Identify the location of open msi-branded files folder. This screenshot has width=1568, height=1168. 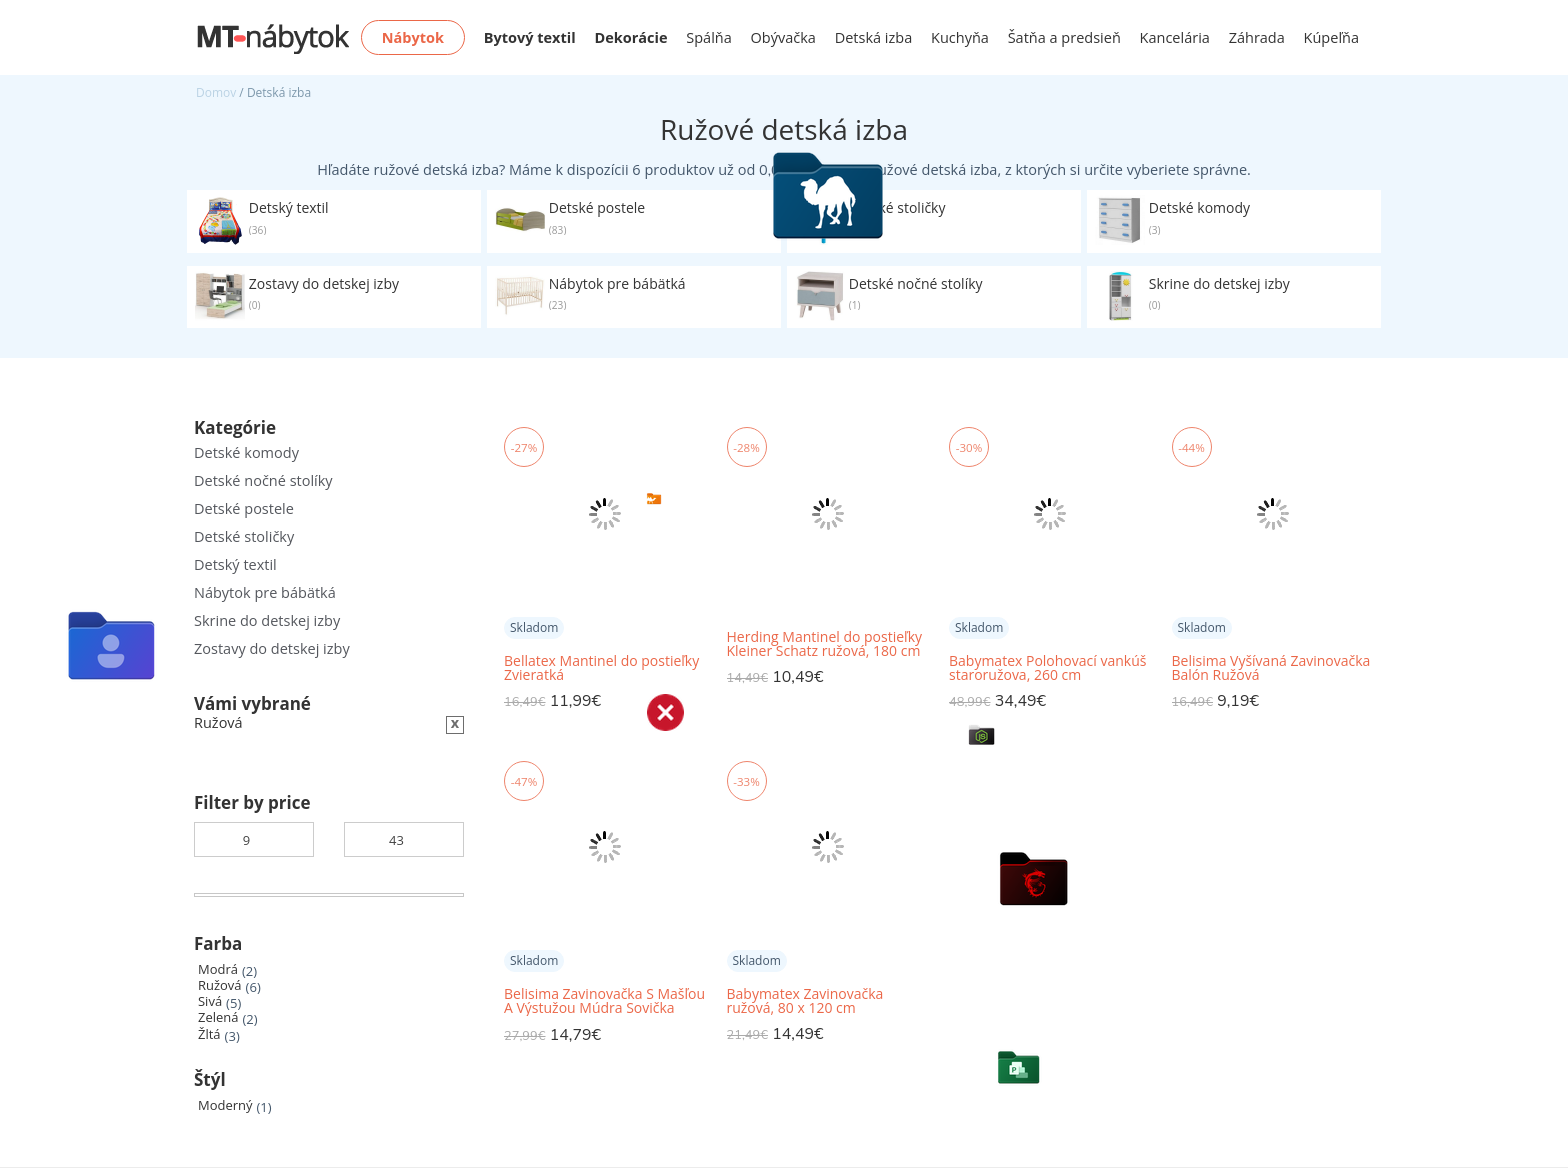
(1033, 880).